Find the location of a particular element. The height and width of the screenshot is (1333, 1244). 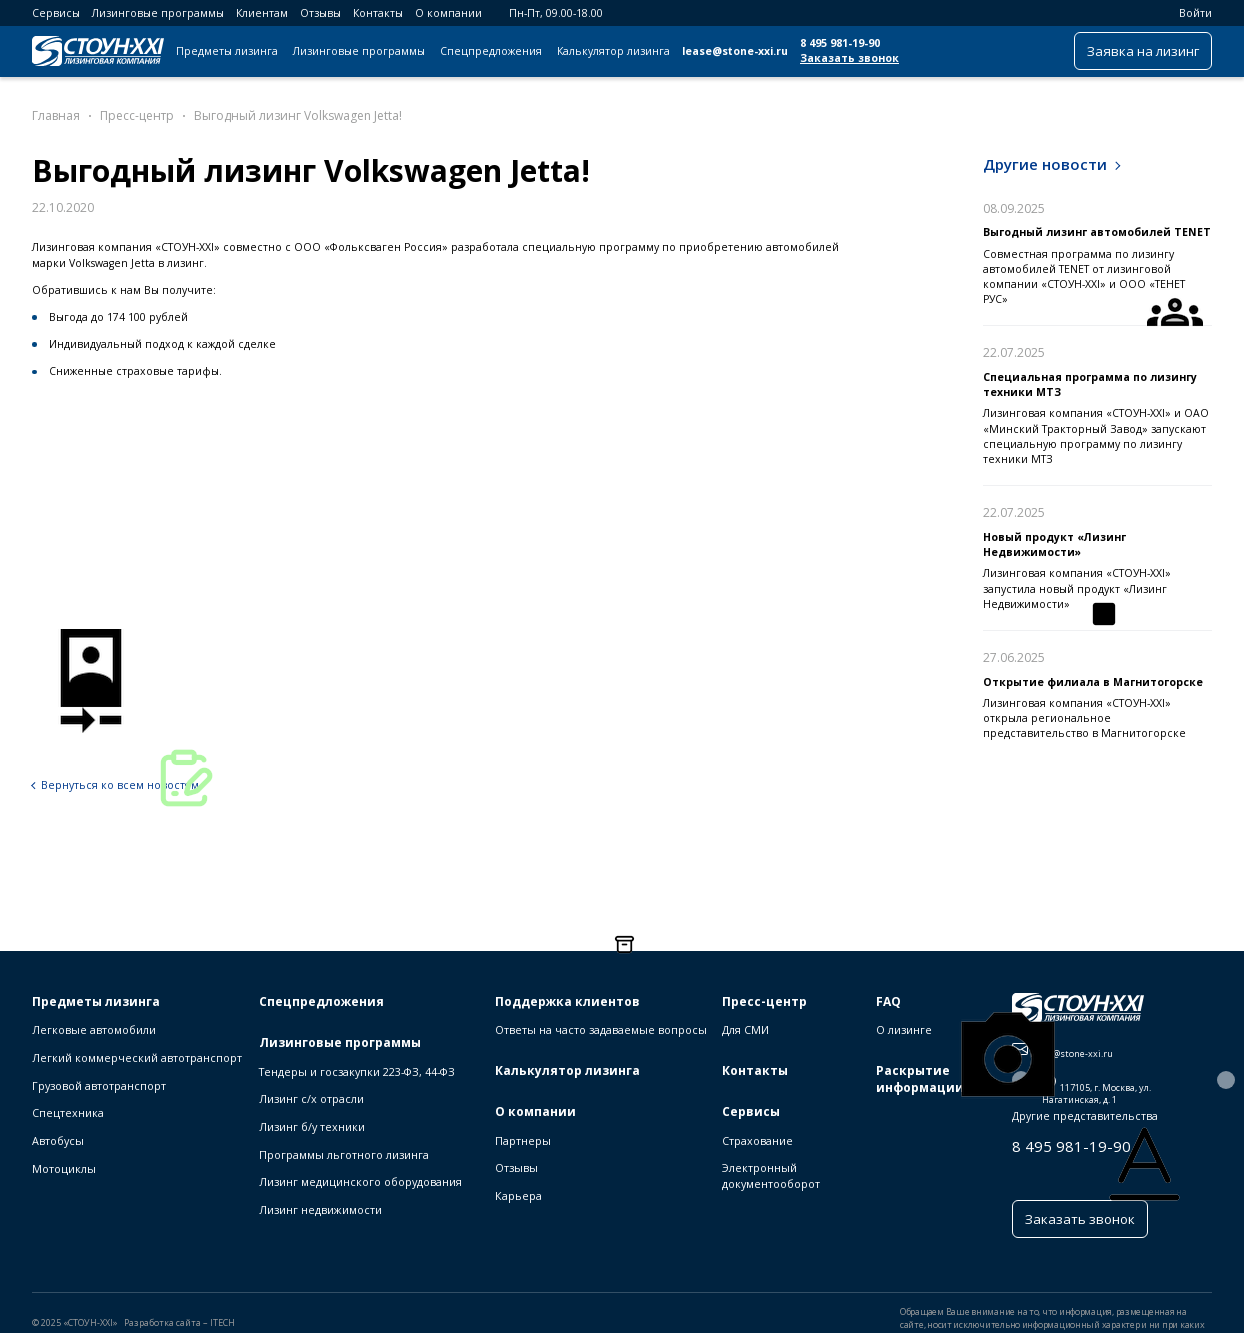

underline selected text is located at coordinates (1144, 1165).